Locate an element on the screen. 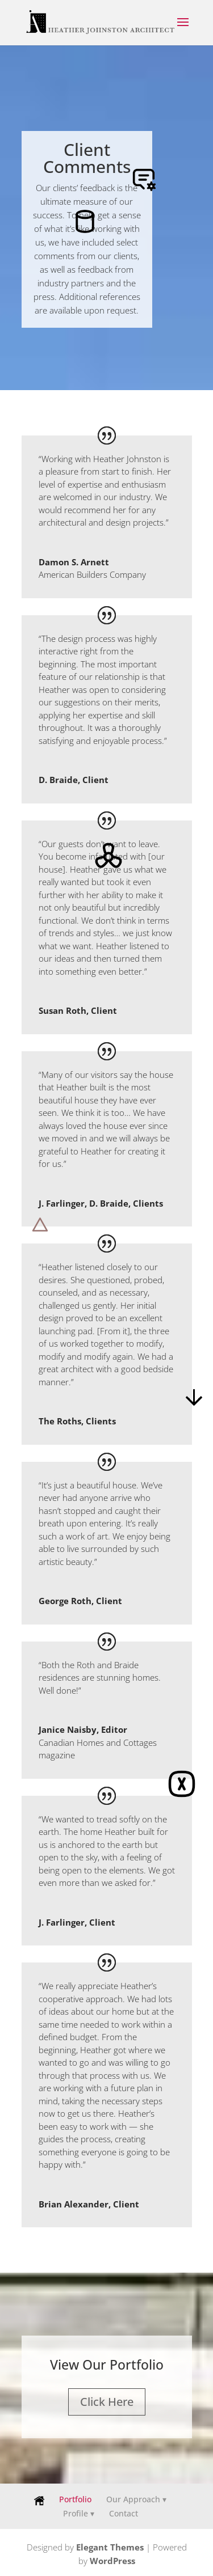 The height and width of the screenshot is (2576, 213). close or dismiss a dialog is located at coordinates (182, 1784).